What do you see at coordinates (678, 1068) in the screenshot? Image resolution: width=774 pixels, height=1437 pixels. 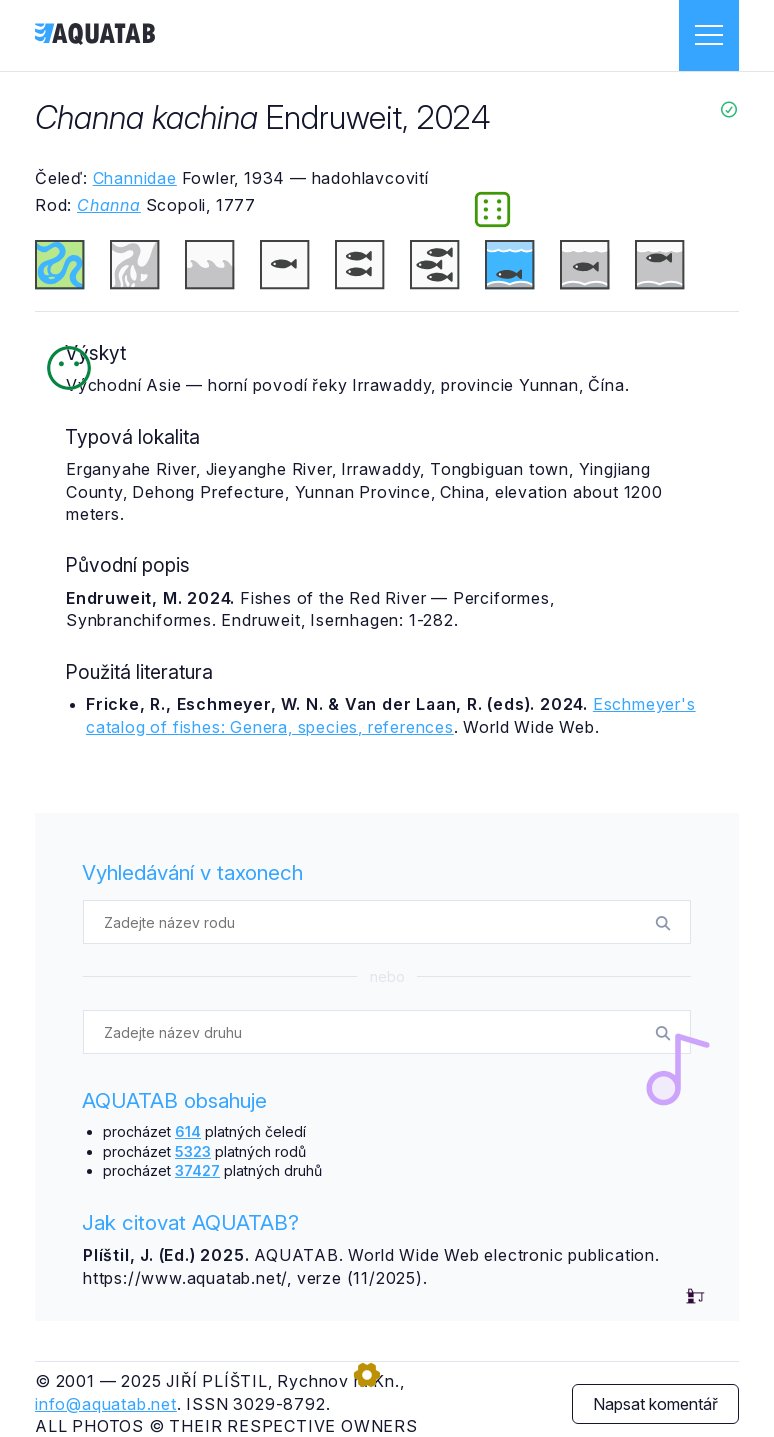 I see `access music or audio player` at bounding box center [678, 1068].